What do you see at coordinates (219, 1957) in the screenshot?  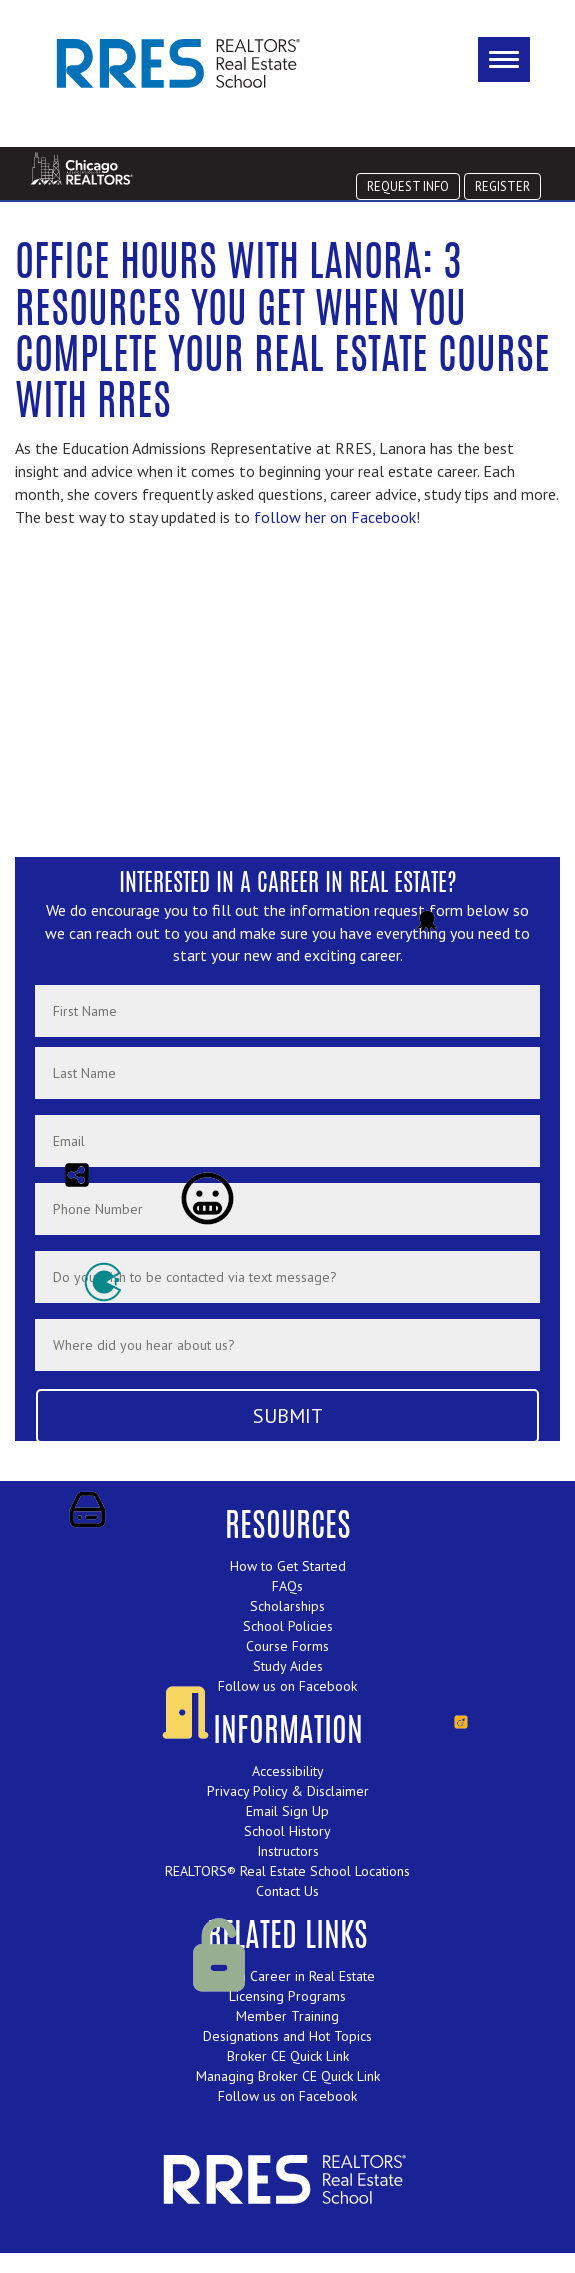 I see `unlock a secured item or account` at bounding box center [219, 1957].